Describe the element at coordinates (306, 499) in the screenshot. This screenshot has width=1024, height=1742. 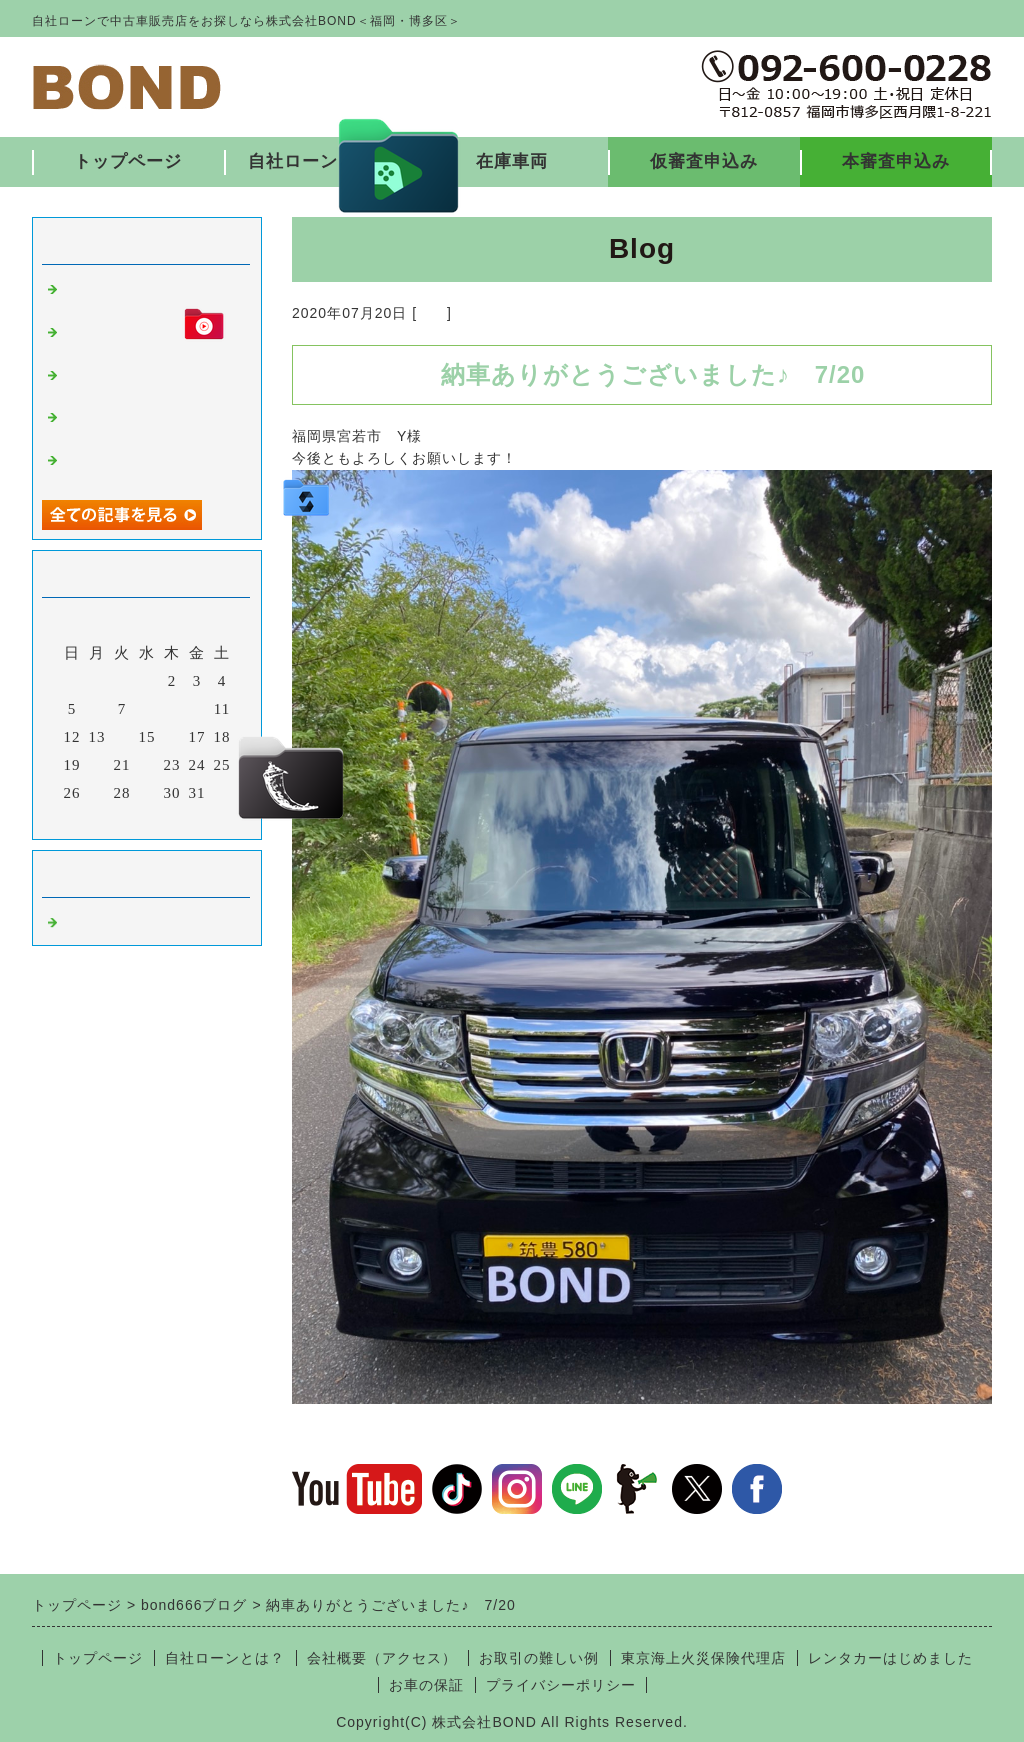
I see `folder containing solidity smart contract files` at that location.